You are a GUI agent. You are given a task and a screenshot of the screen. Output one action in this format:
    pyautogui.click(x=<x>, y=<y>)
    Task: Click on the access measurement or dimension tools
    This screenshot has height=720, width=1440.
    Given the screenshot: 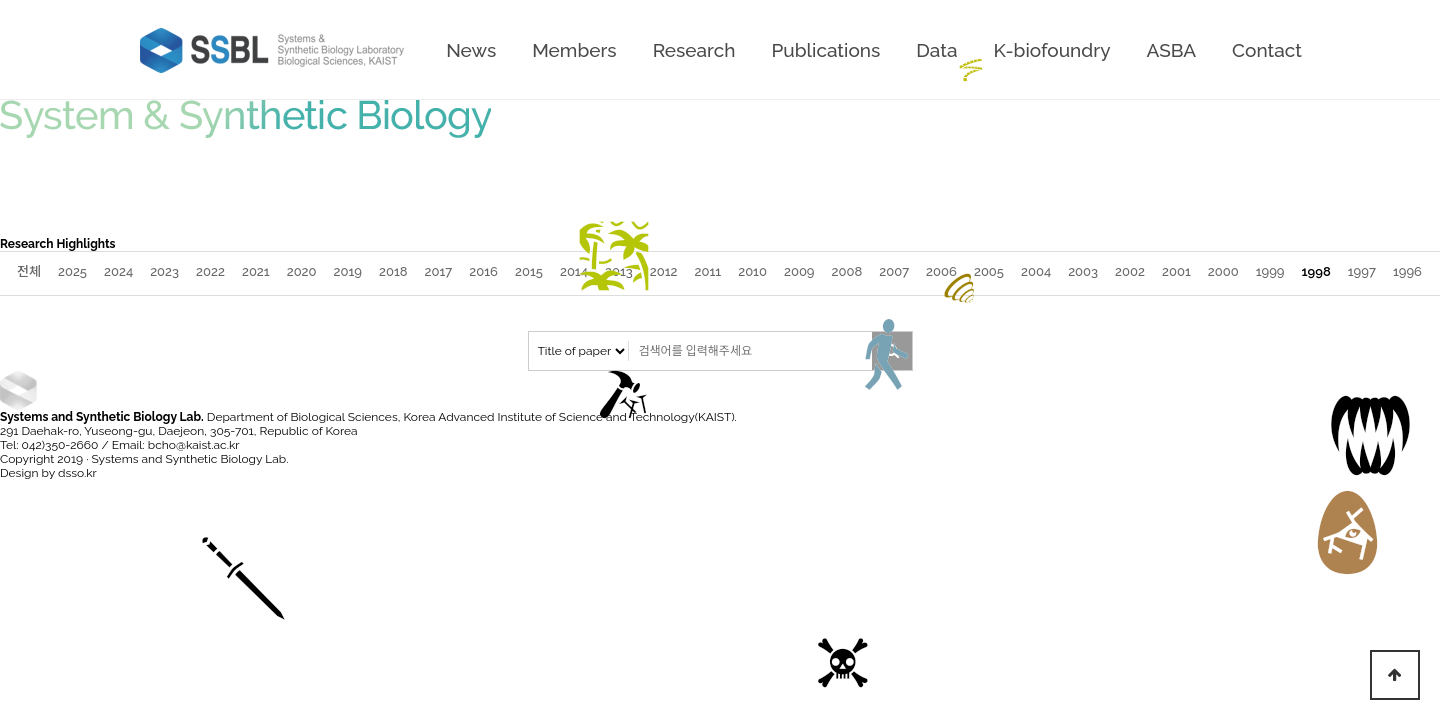 What is the action you would take?
    pyautogui.click(x=971, y=70)
    